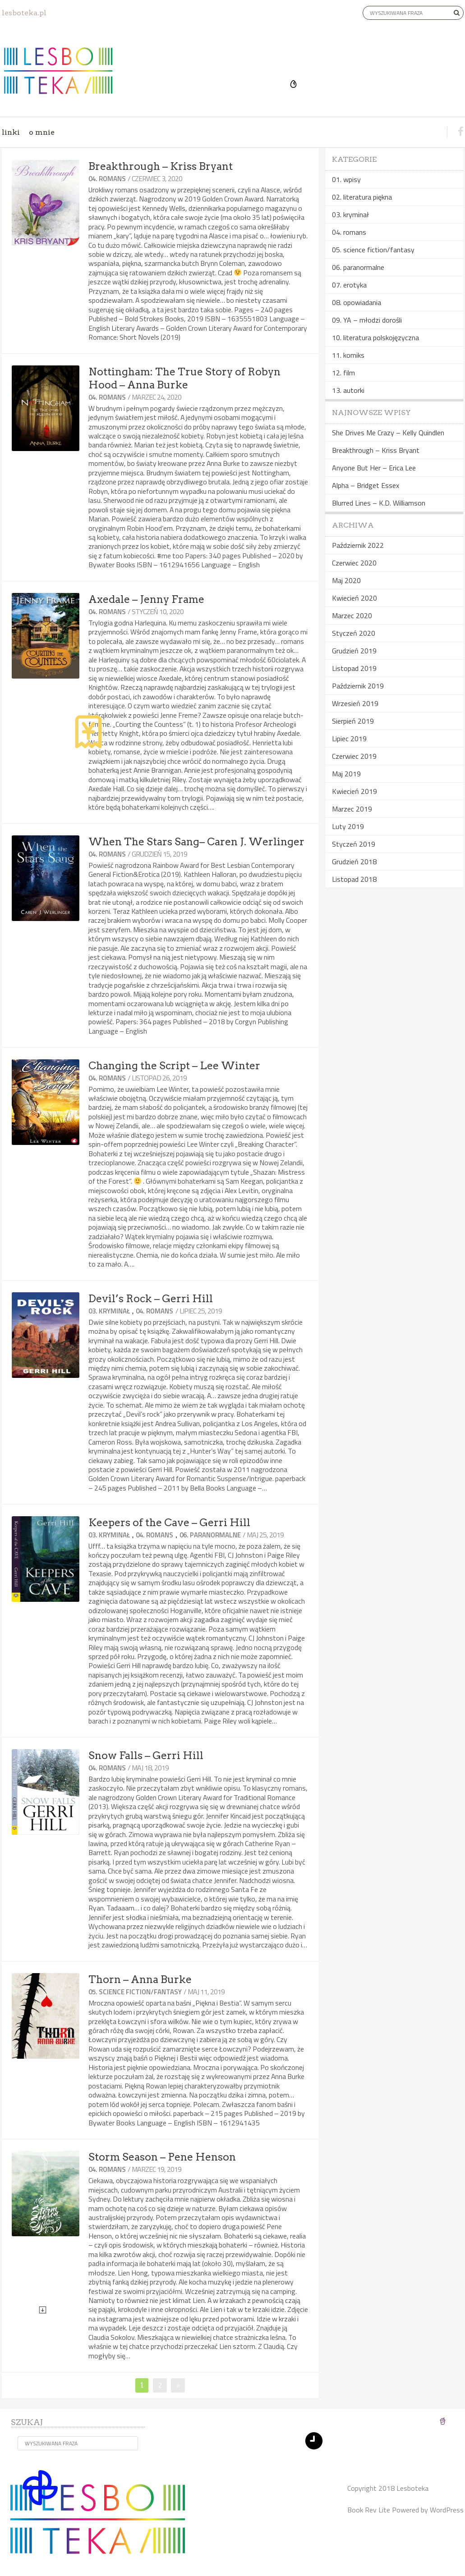 This screenshot has width=465, height=2576. What do you see at coordinates (293, 84) in the screenshot?
I see `indicates a cracked or broken item` at bounding box center [293, 84].